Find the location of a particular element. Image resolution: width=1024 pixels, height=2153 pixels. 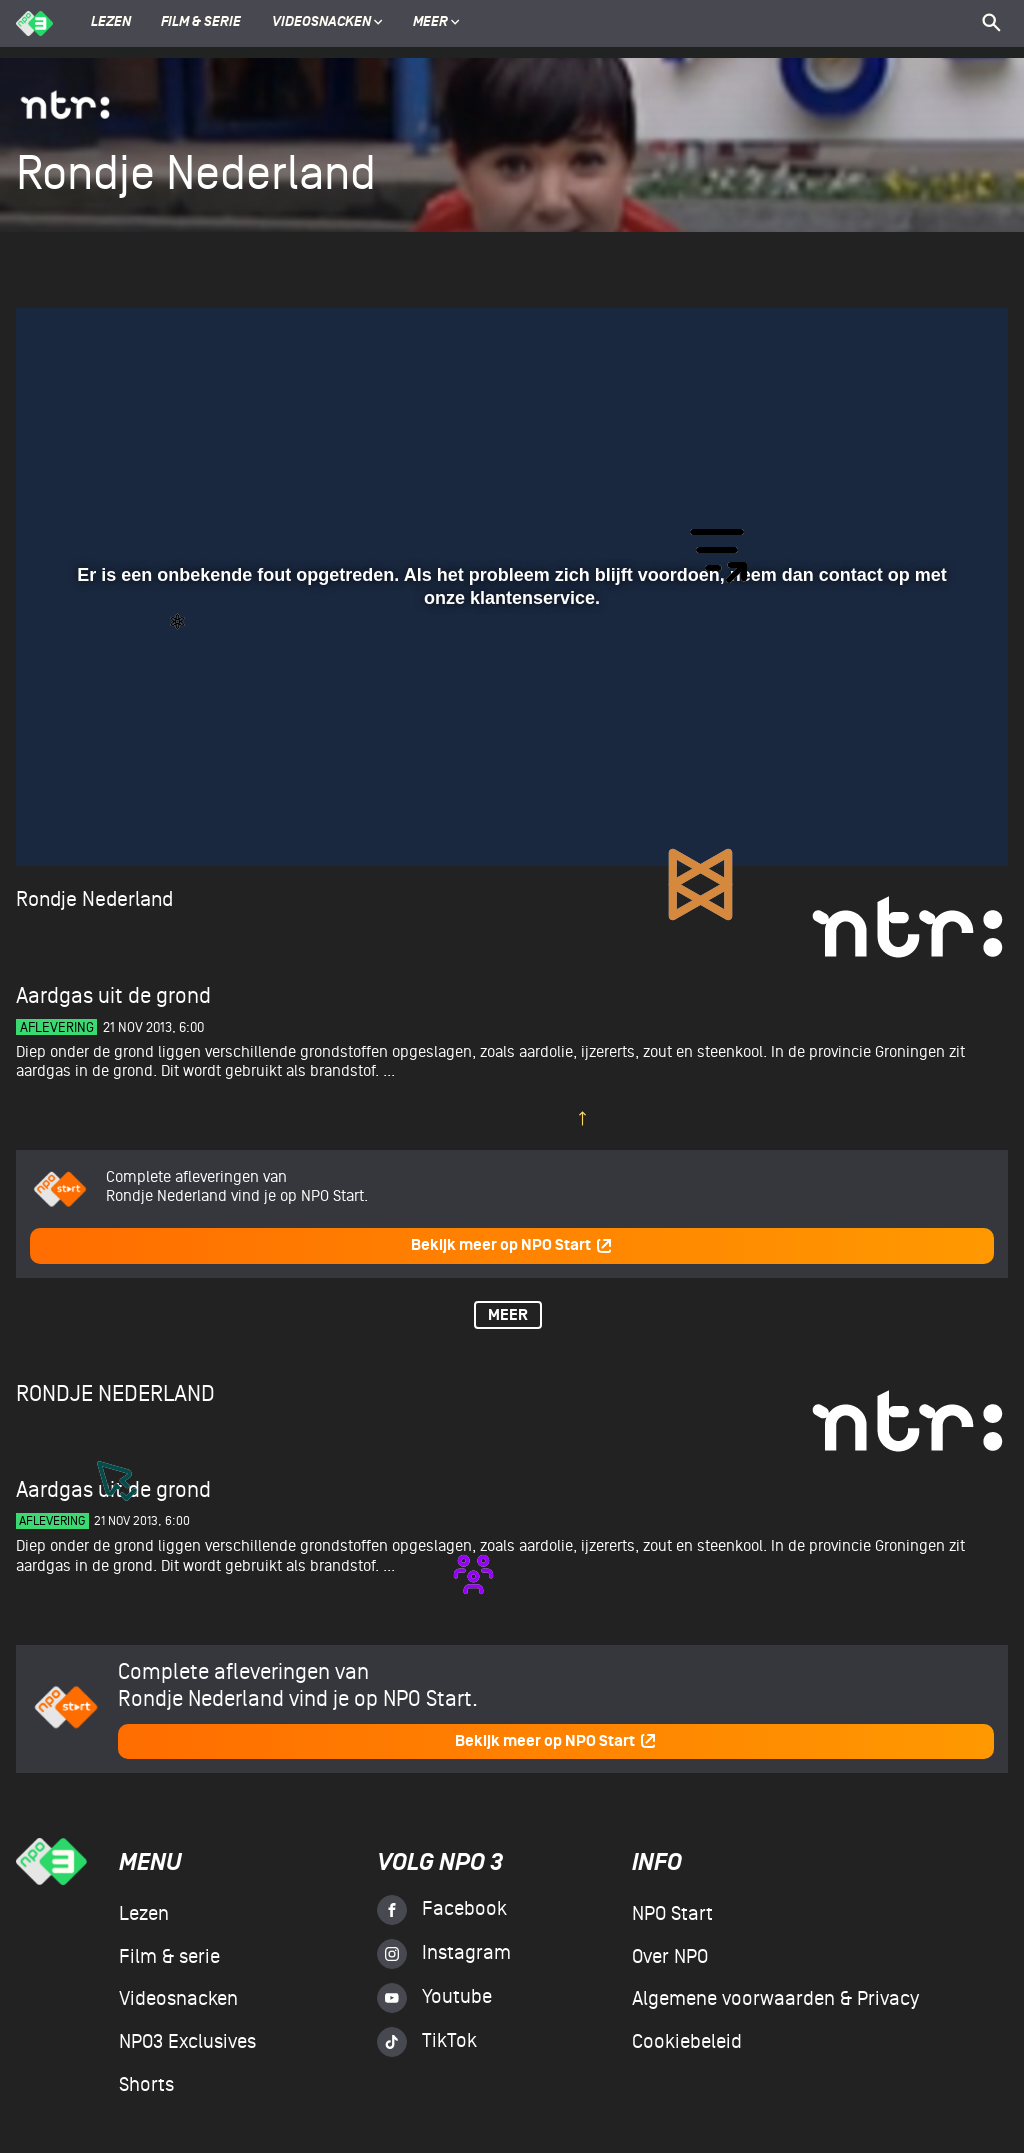

apply a vintage or retro photo filter is located at coordinates (177, 621).